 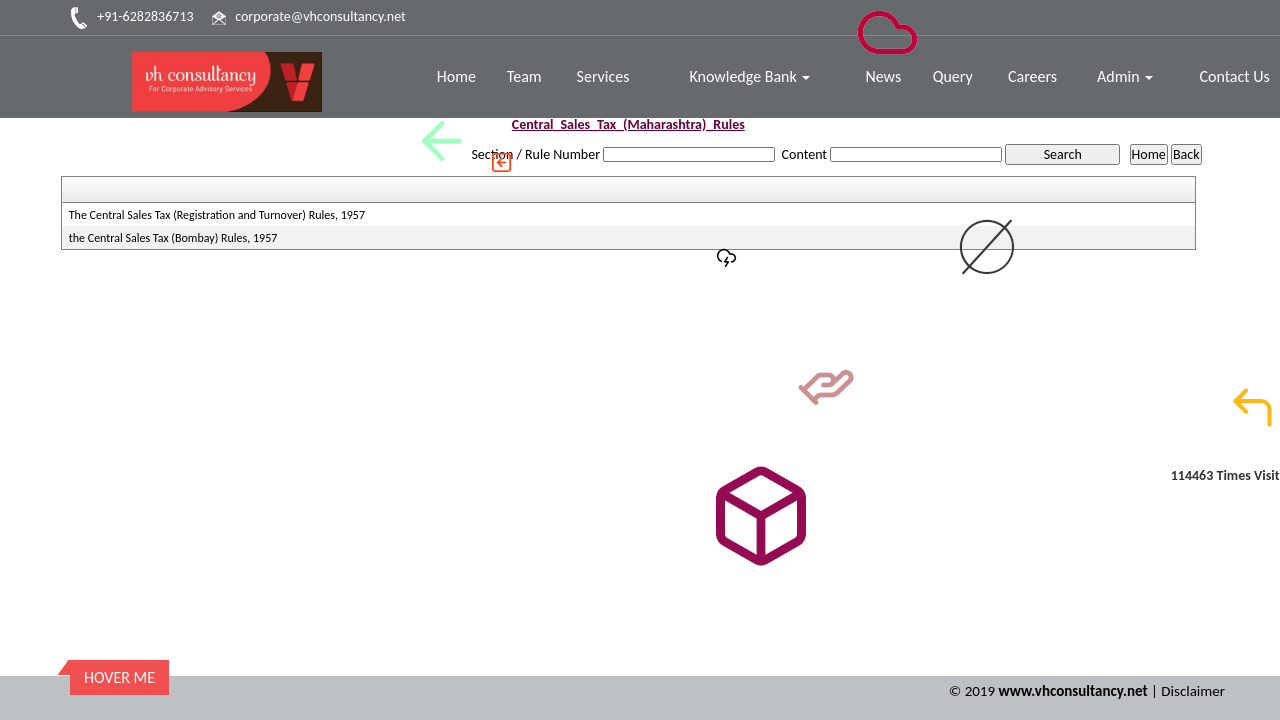 What do you see at coordinates (1252, 407) in the screenshot?
I see `go back to the previous screen` at bounding box center [1252, 407].